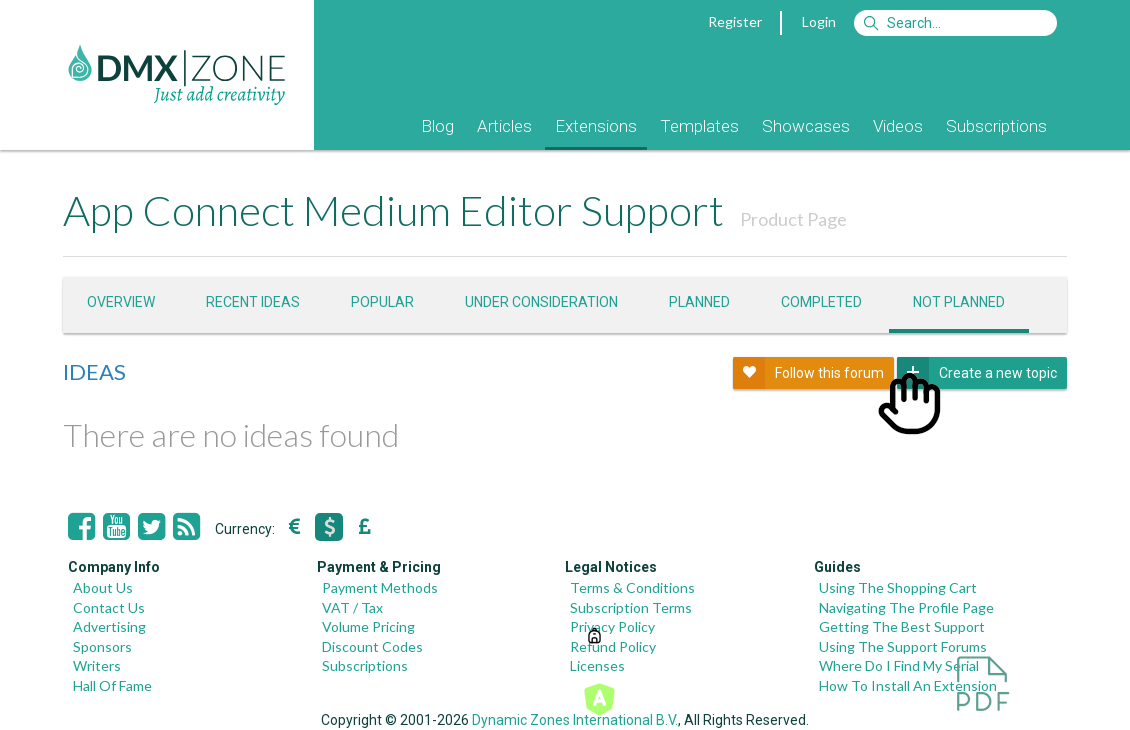 The width and height of the screenshot is (1130, 730). I want to click on view or open a PDF document, so click(982, 686).